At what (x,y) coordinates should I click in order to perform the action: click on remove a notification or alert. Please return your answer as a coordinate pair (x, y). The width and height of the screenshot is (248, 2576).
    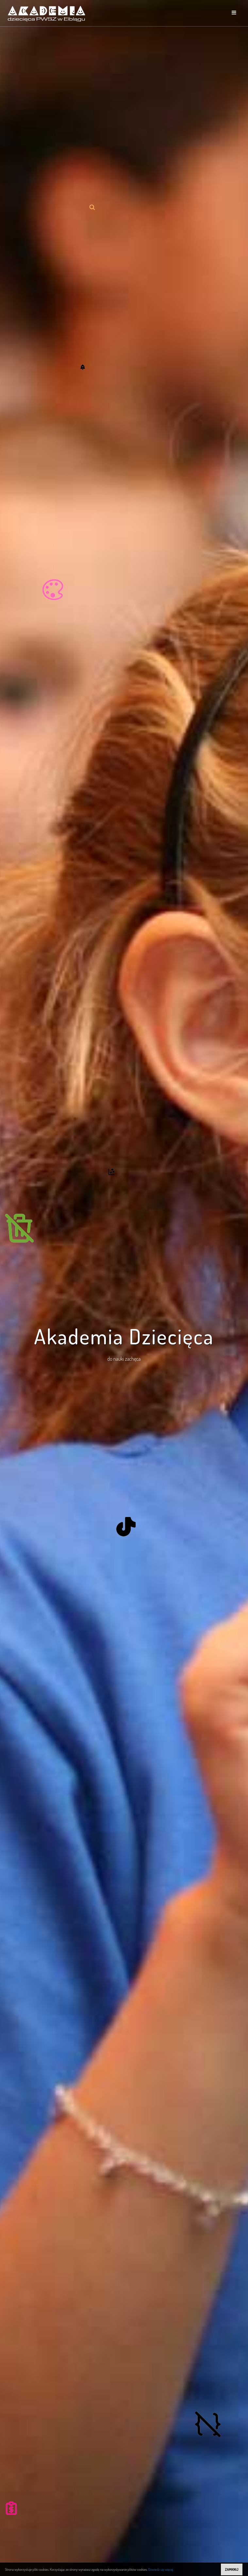
    Looking at the image, I should click on (83, 367).